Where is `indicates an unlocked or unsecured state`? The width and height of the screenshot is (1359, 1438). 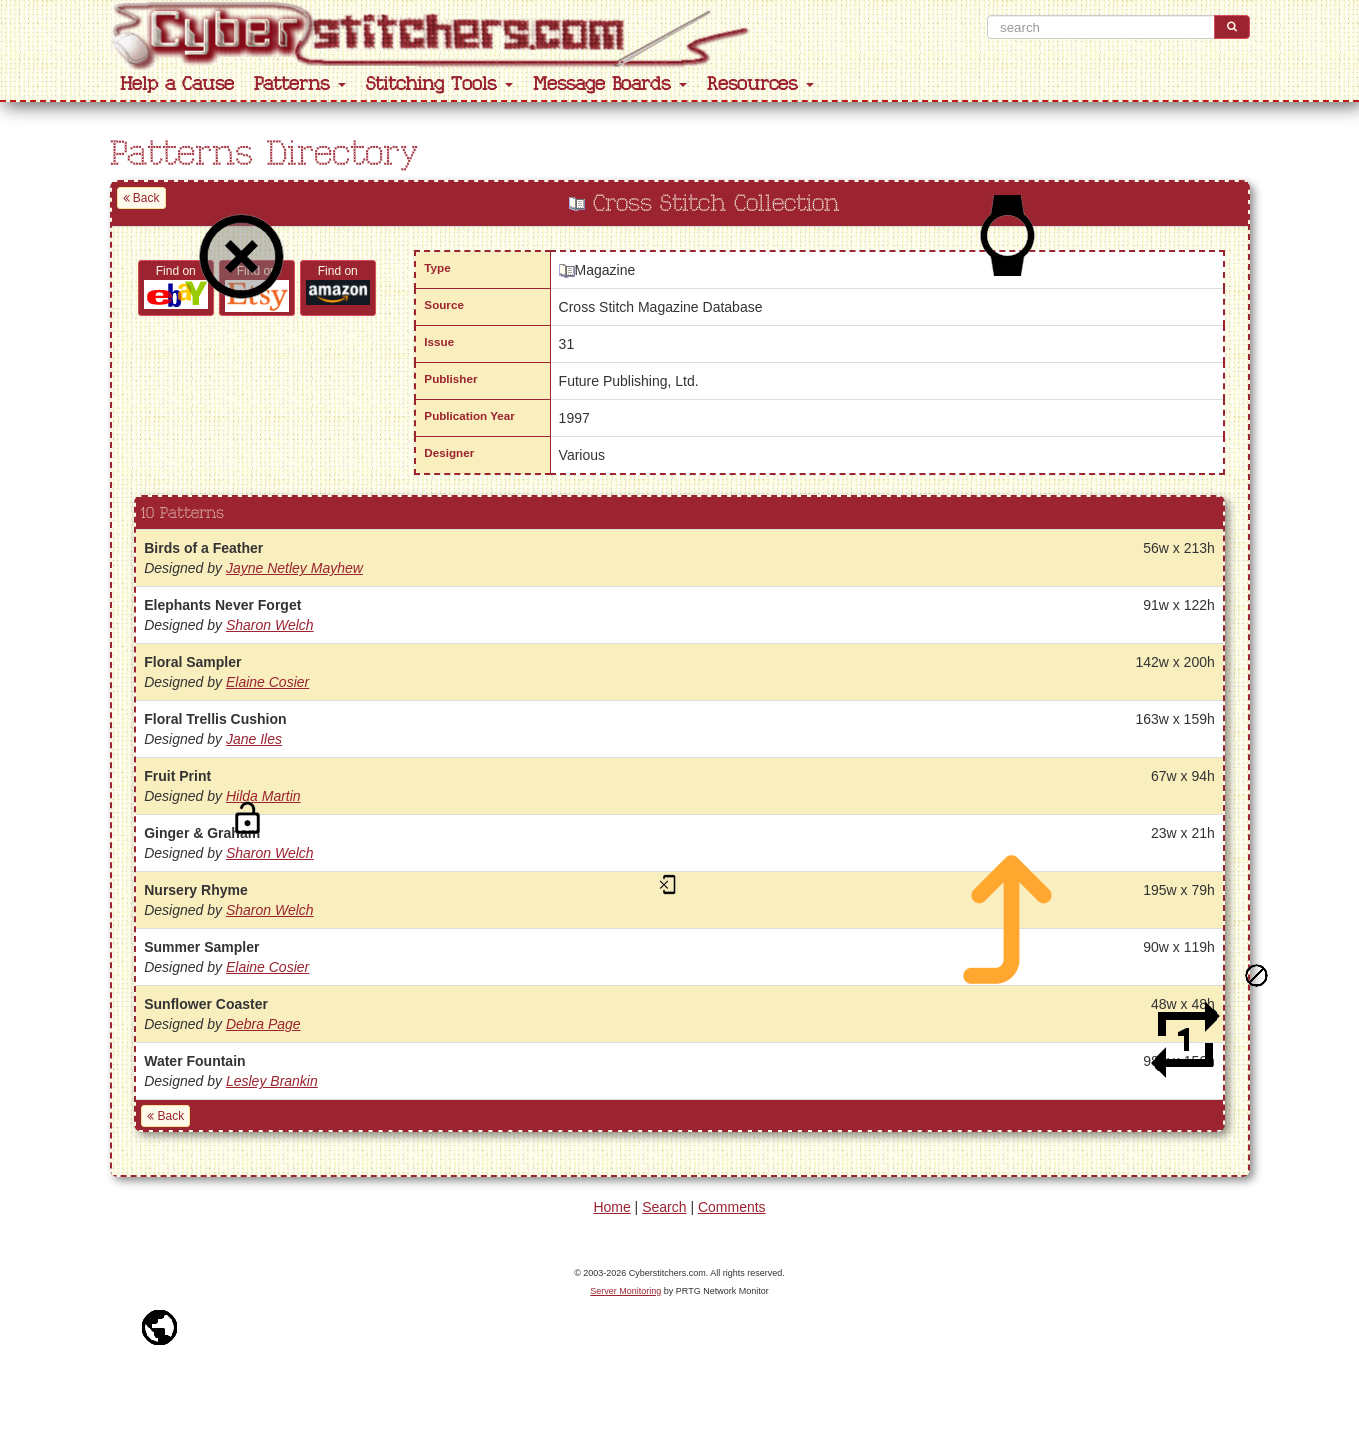 indicates an unlocked or unsecured state is located at coordinates (247, 818).